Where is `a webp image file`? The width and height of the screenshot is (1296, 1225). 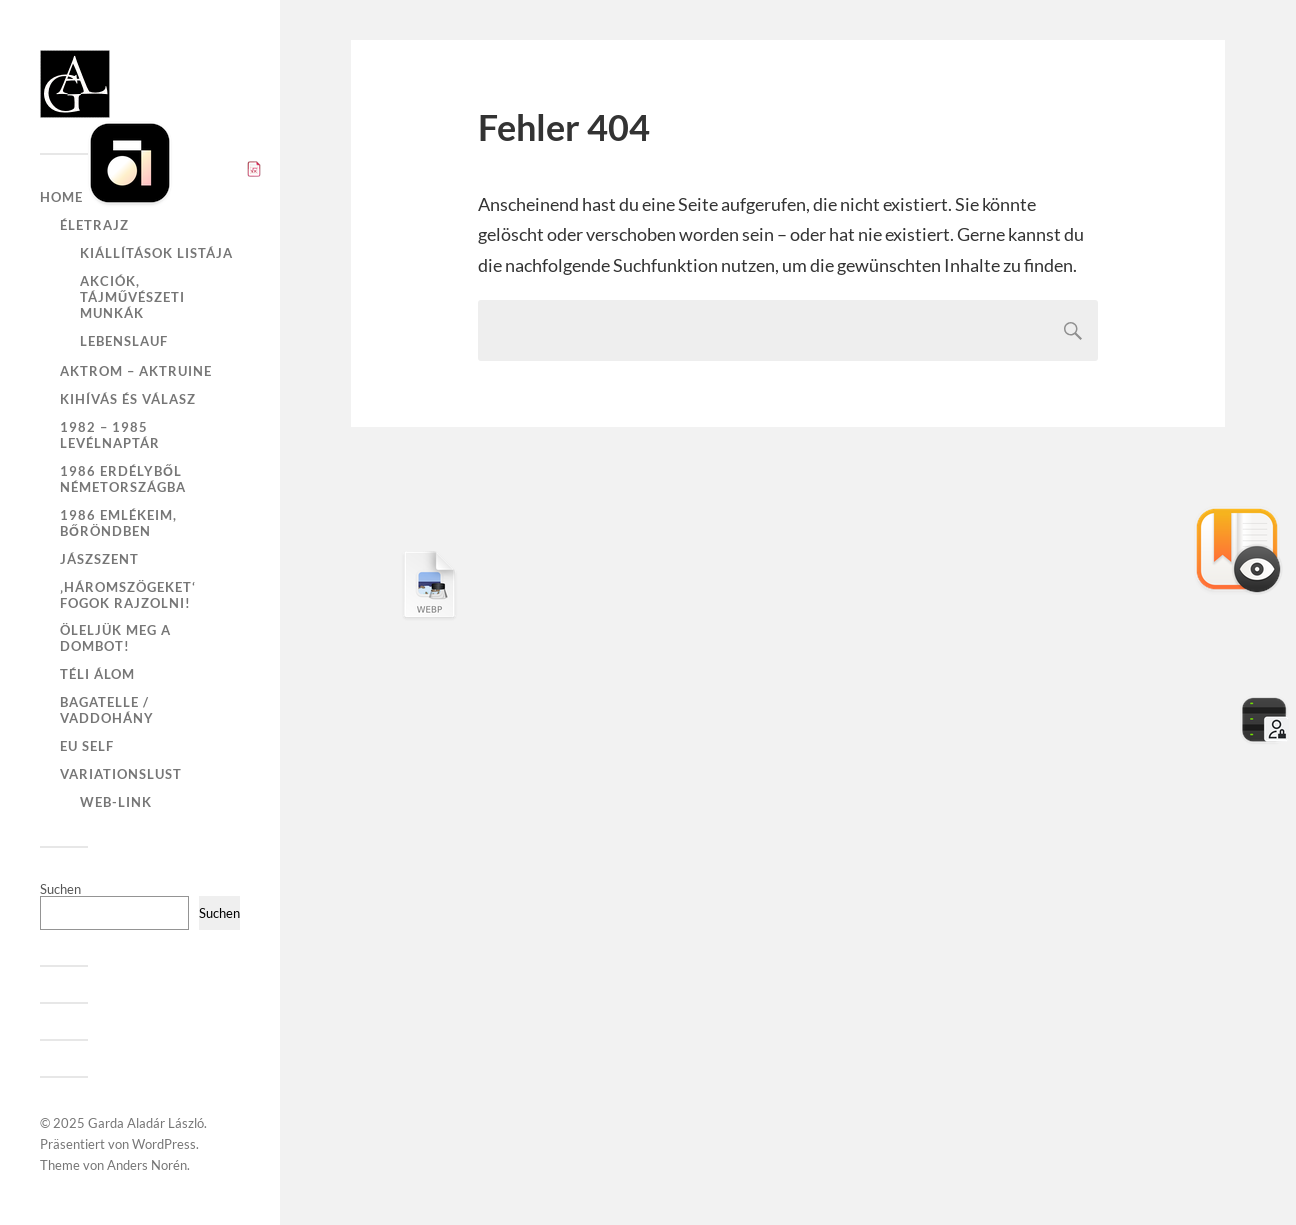
a webp image file is located at coordinates (429, 585).